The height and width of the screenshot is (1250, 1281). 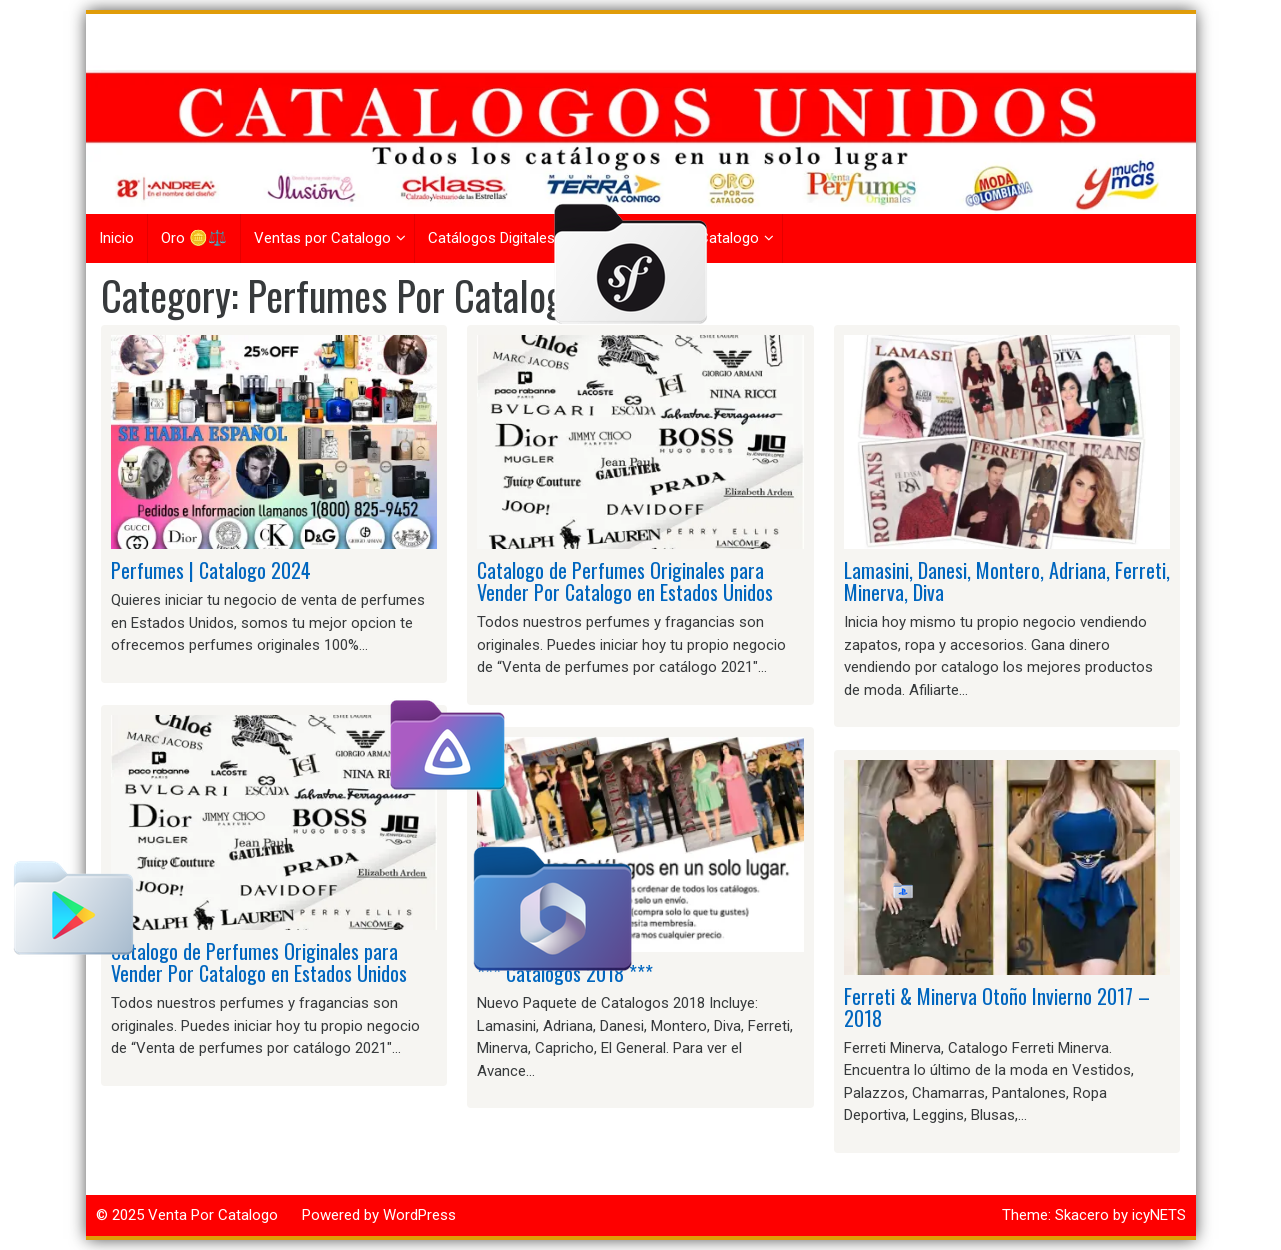 What do you see at coordinates (447, 748) in the screenshot?
I see `open jellyfin media server folder` at bounding box center [447, 748].